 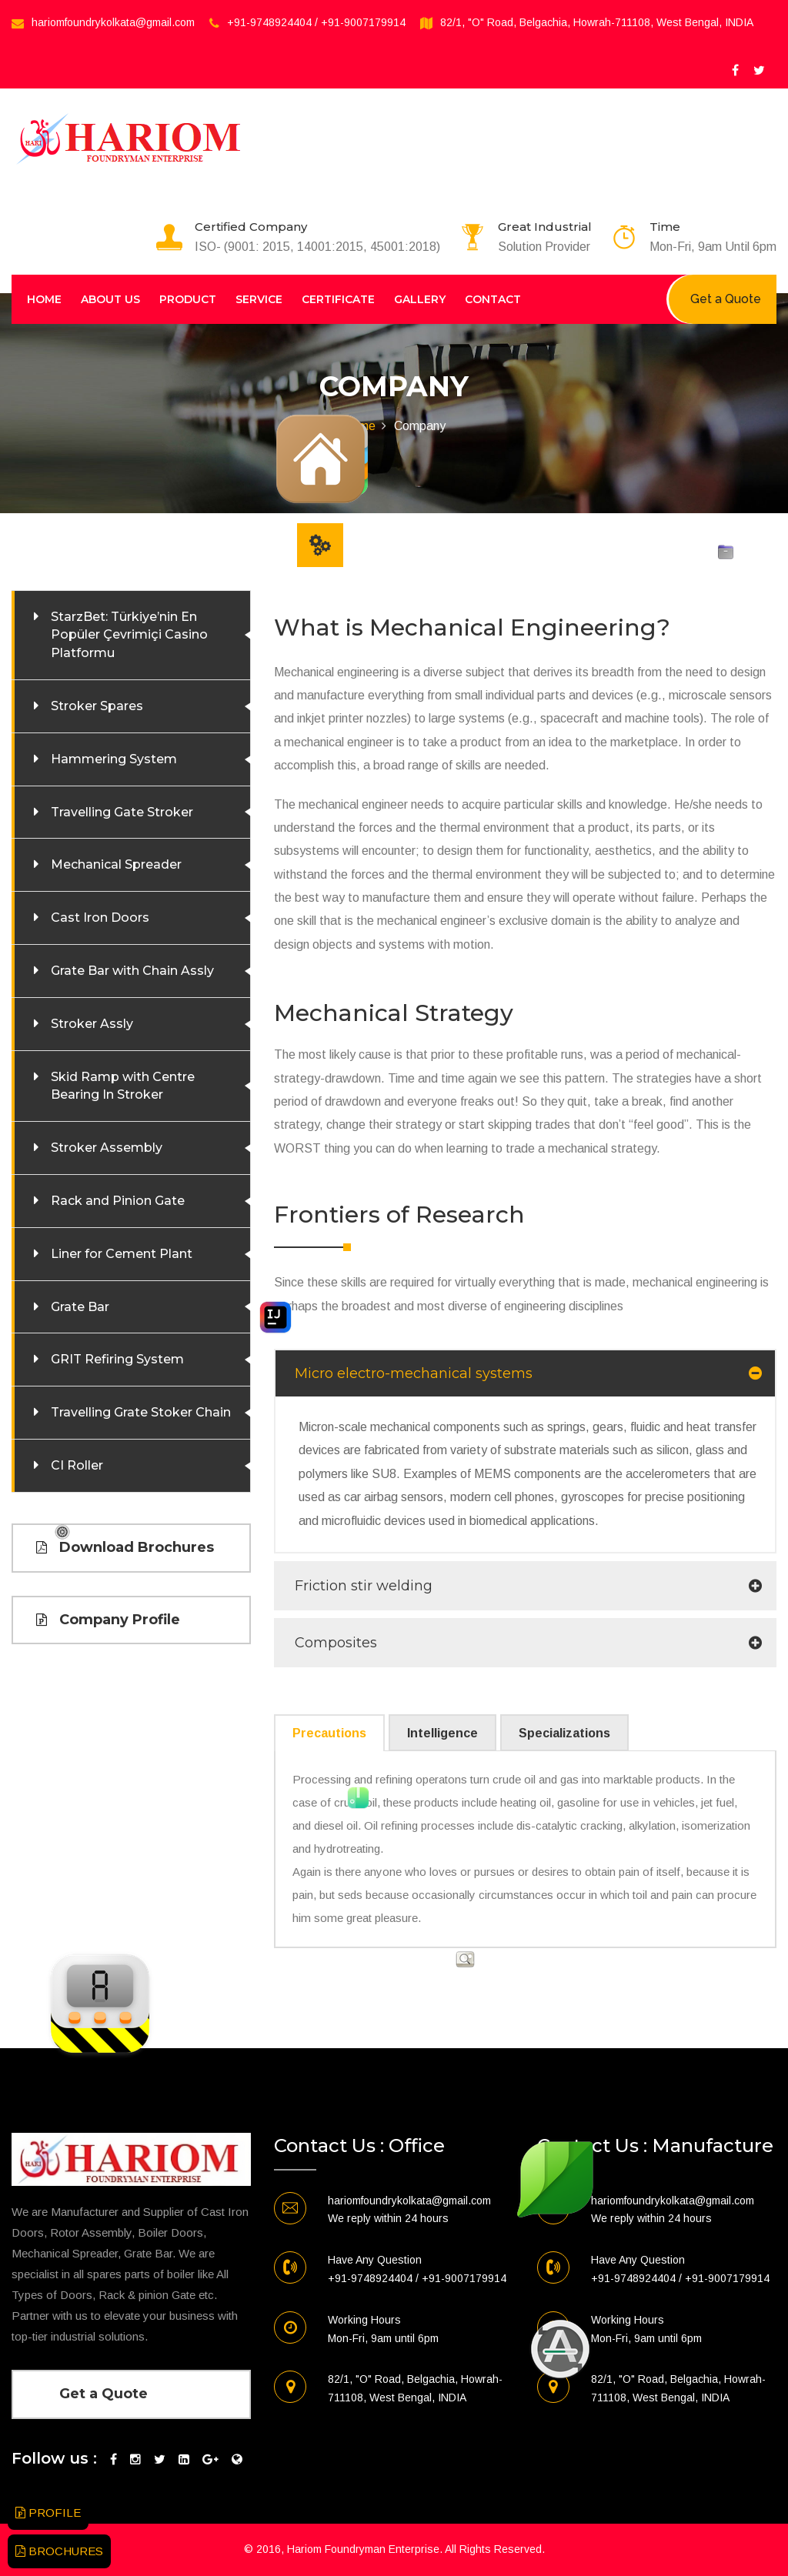 What do you see at coordinates (62, 1532) in the screenshot?
I see `open system settings` at bounding box center [62, 1532].